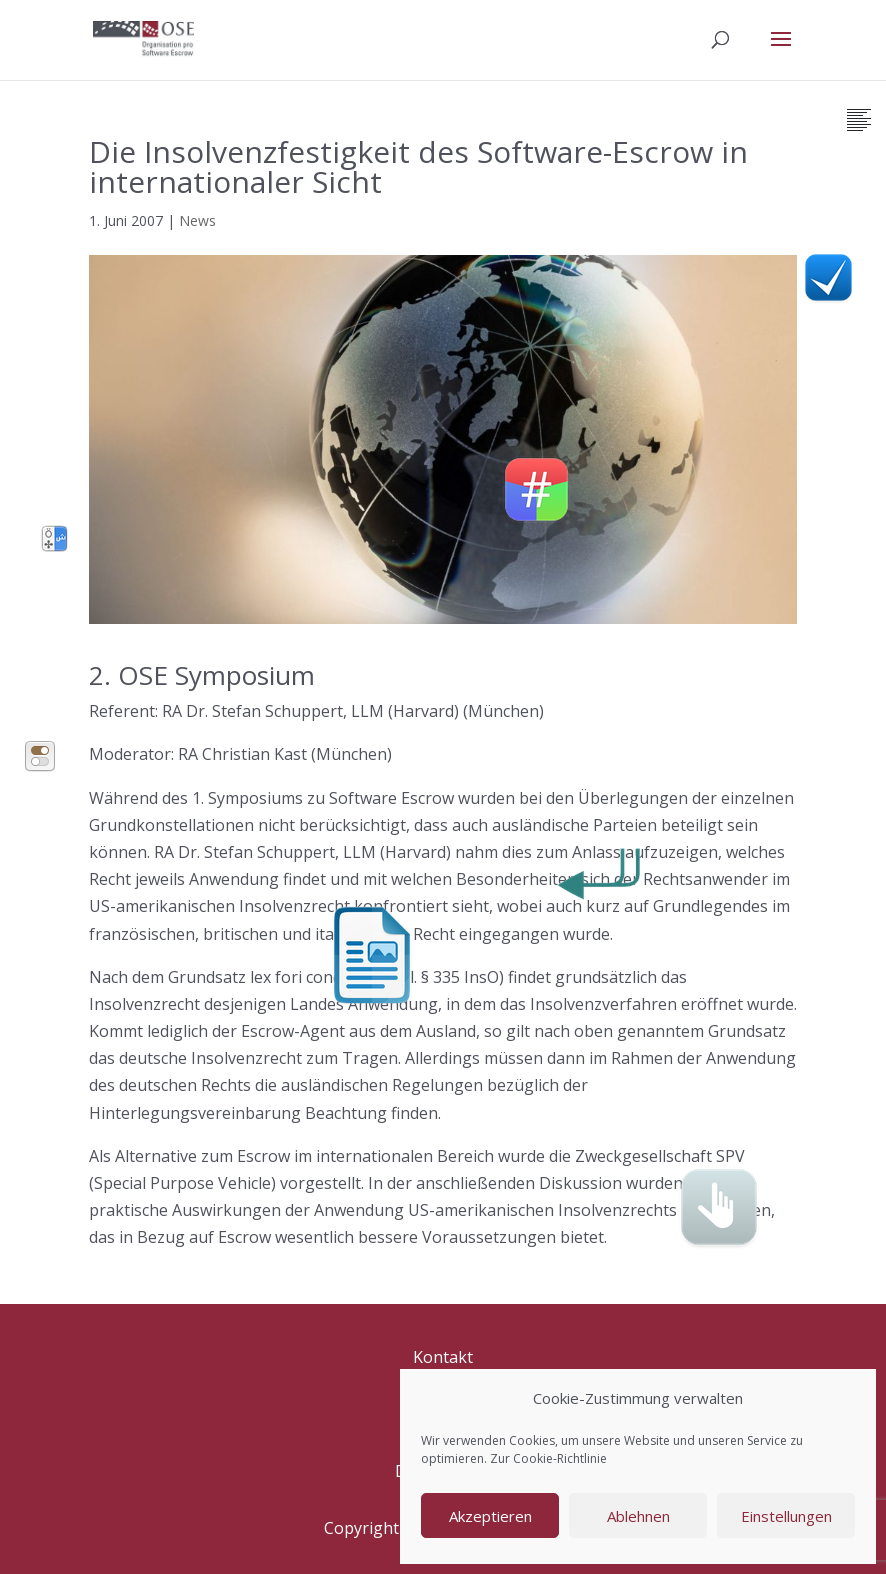  Describe the element at coordinates (719, 1207) in the screenshot. I see `open touché app for touch bar customization` at that location.